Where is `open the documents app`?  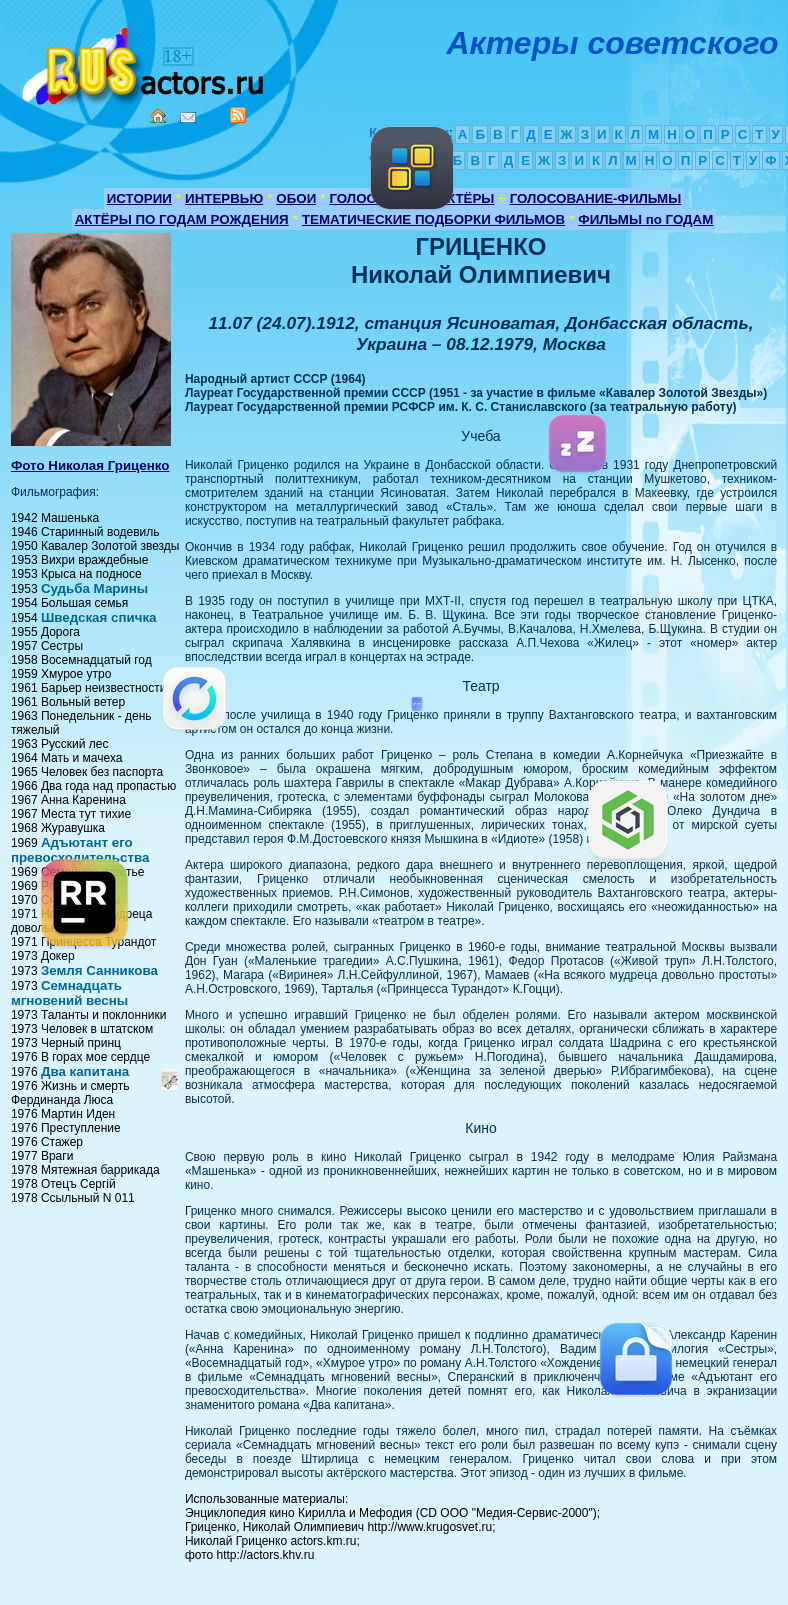 open the documents app is located at coordinates (169, 1079).